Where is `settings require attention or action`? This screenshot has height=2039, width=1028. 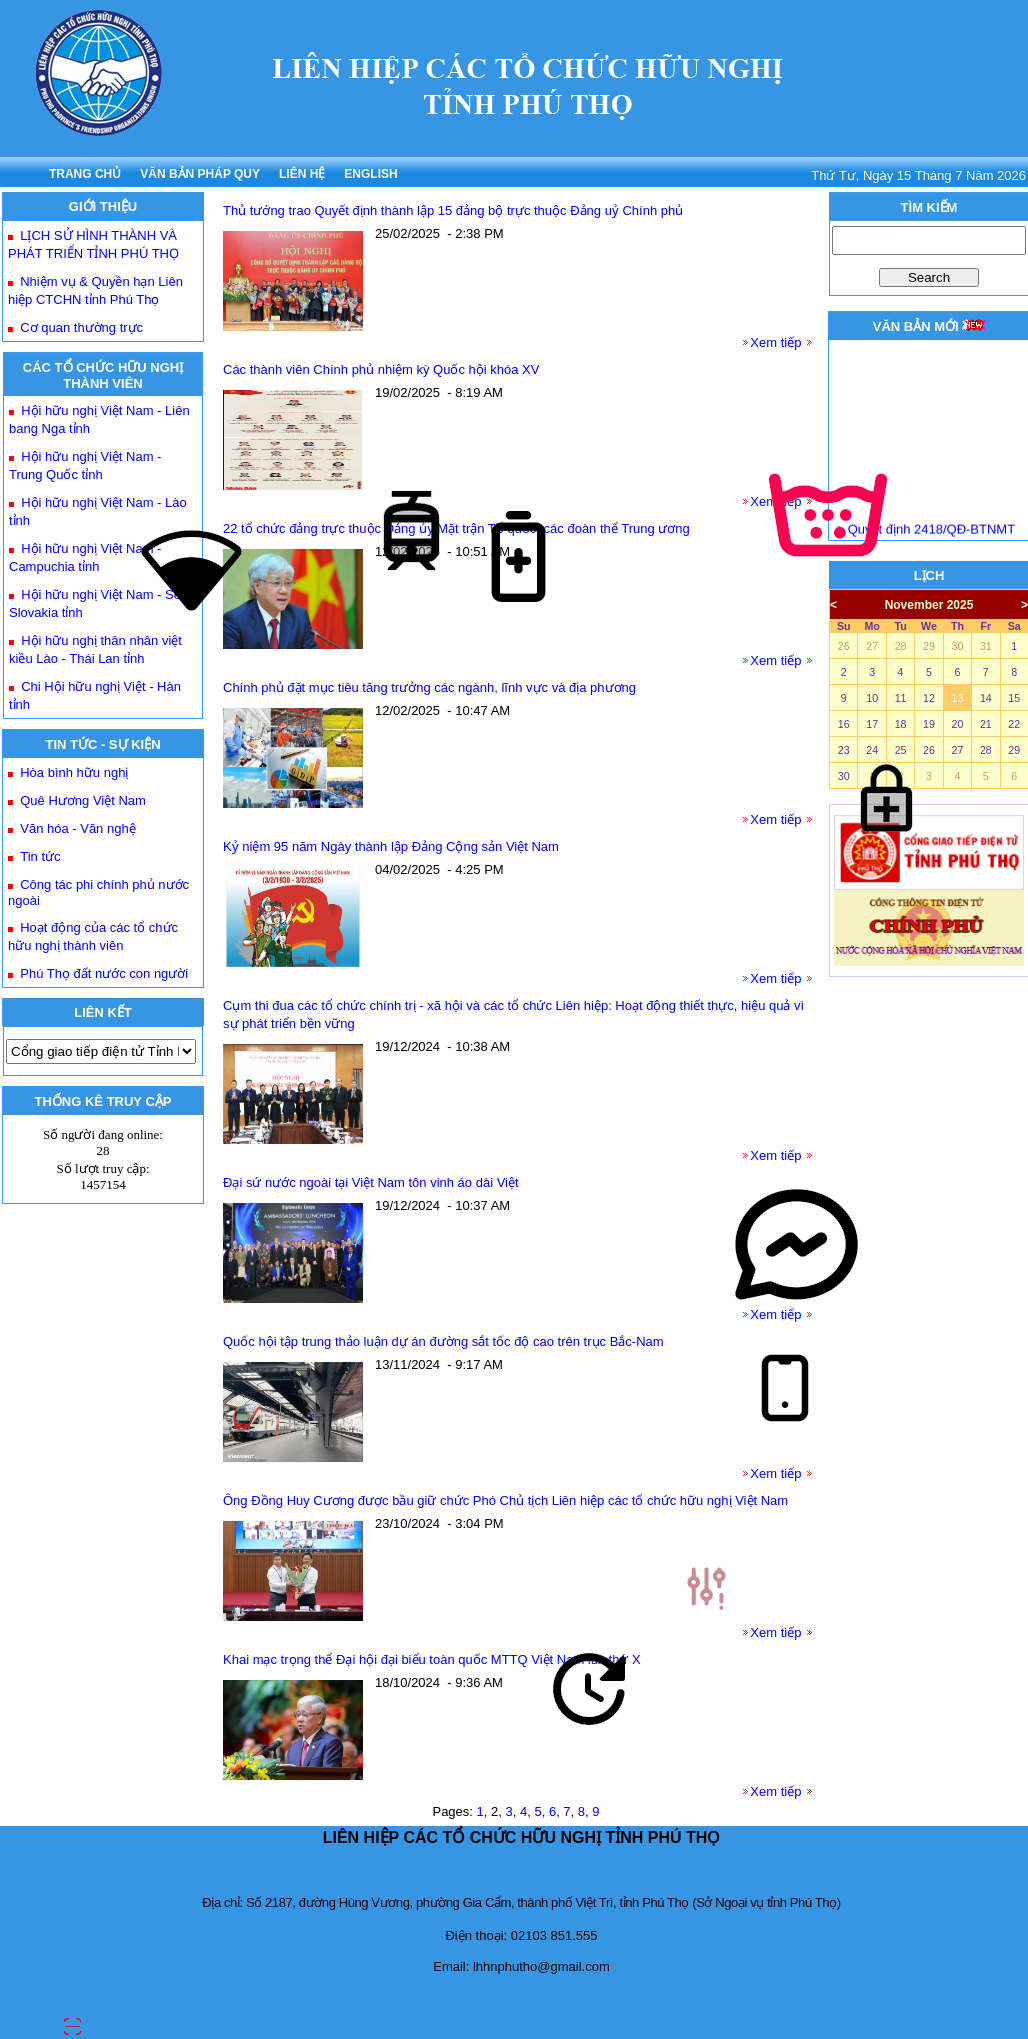 settings require attention or action is located at coordinates (706, 1586).